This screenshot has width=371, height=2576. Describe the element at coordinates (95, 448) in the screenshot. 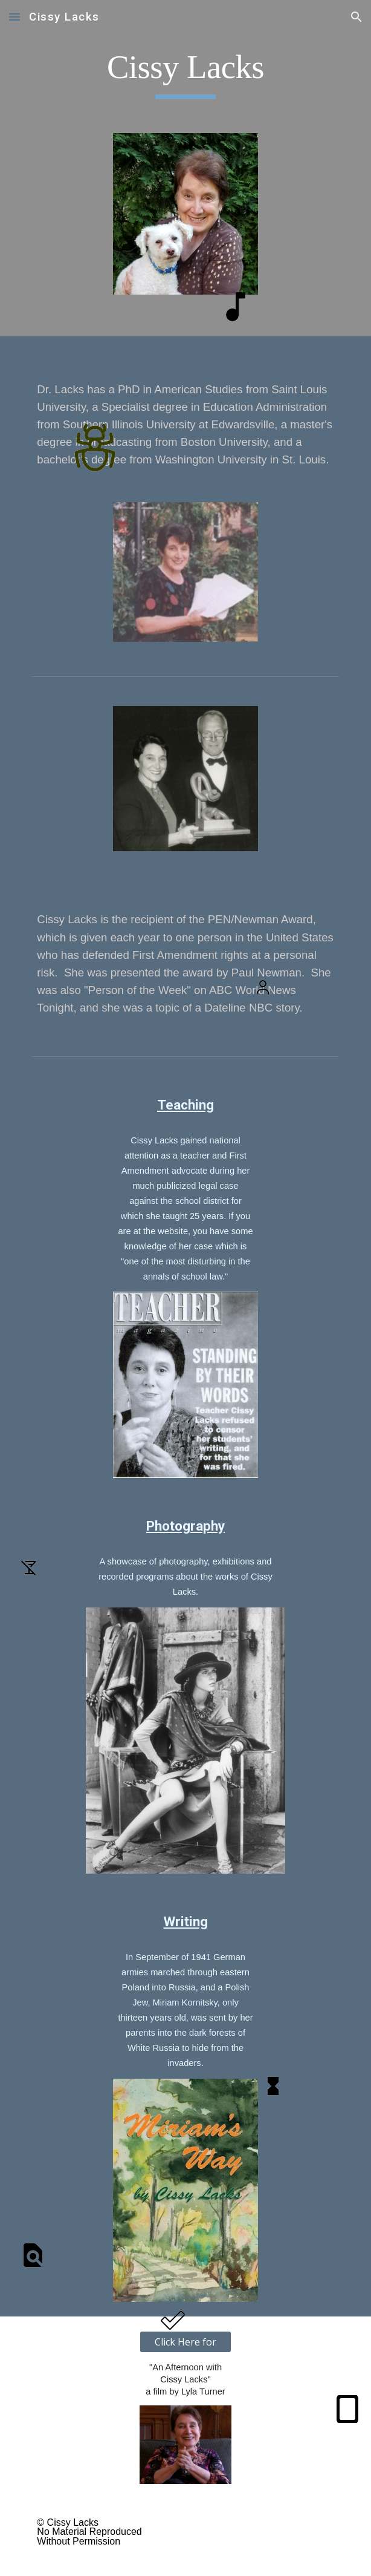

I see `report a bug or issue` at that location.